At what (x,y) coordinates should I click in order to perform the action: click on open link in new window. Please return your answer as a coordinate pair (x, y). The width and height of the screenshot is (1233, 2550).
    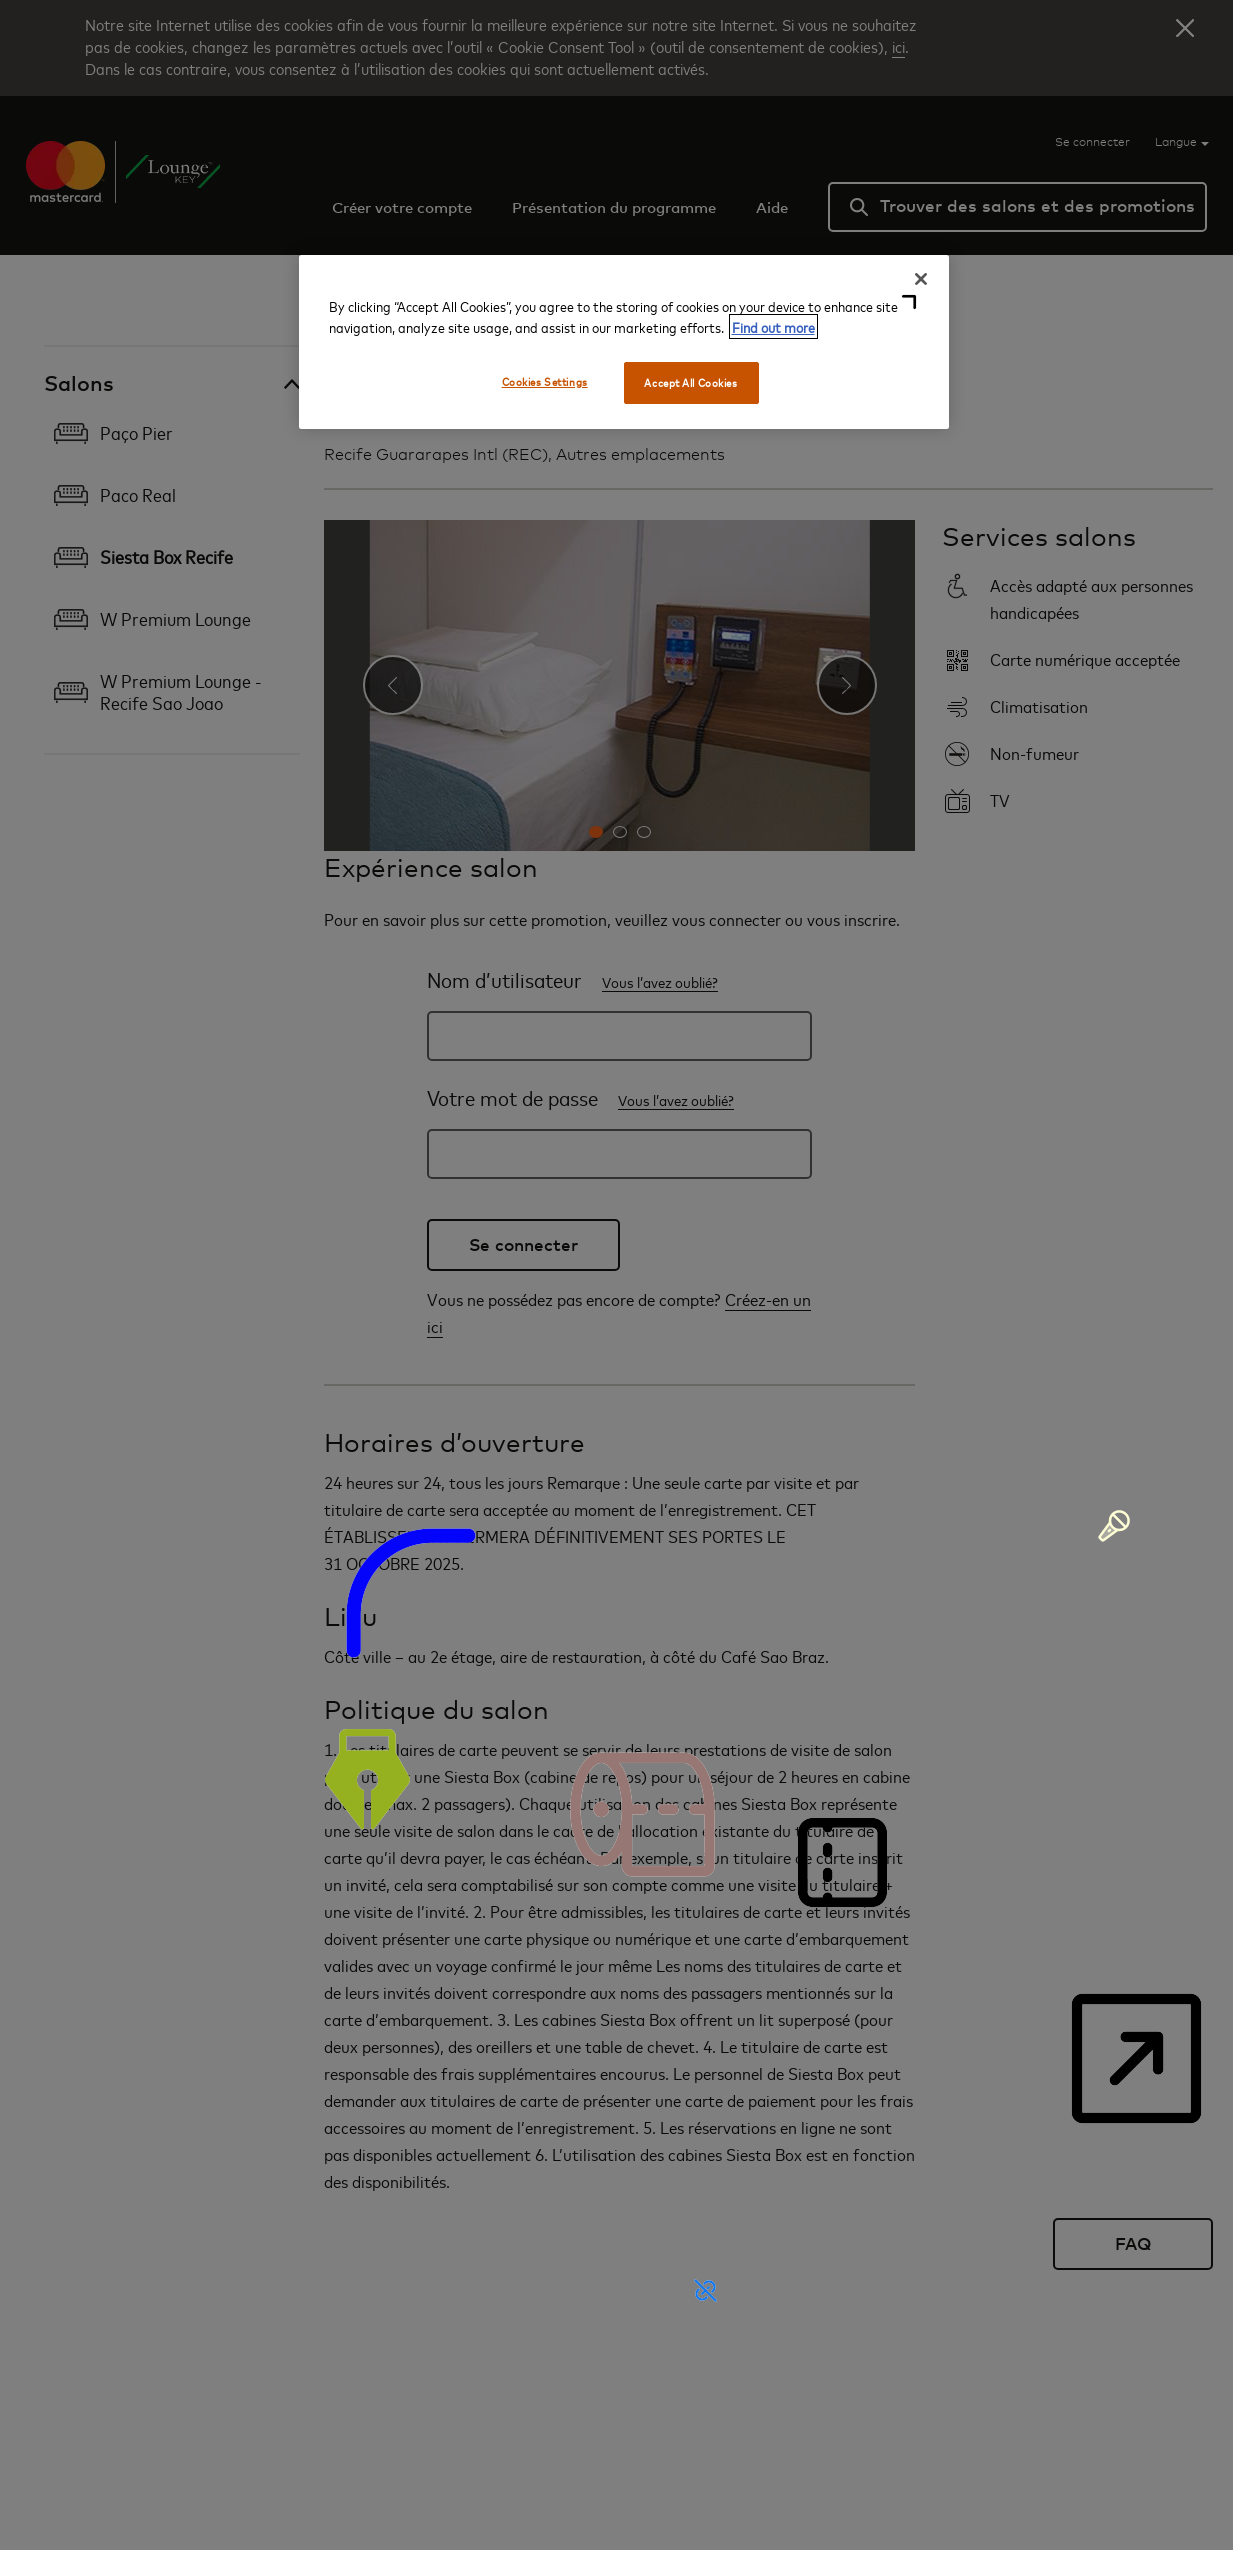
    Looking at the image, I should click on (1136, 2058).